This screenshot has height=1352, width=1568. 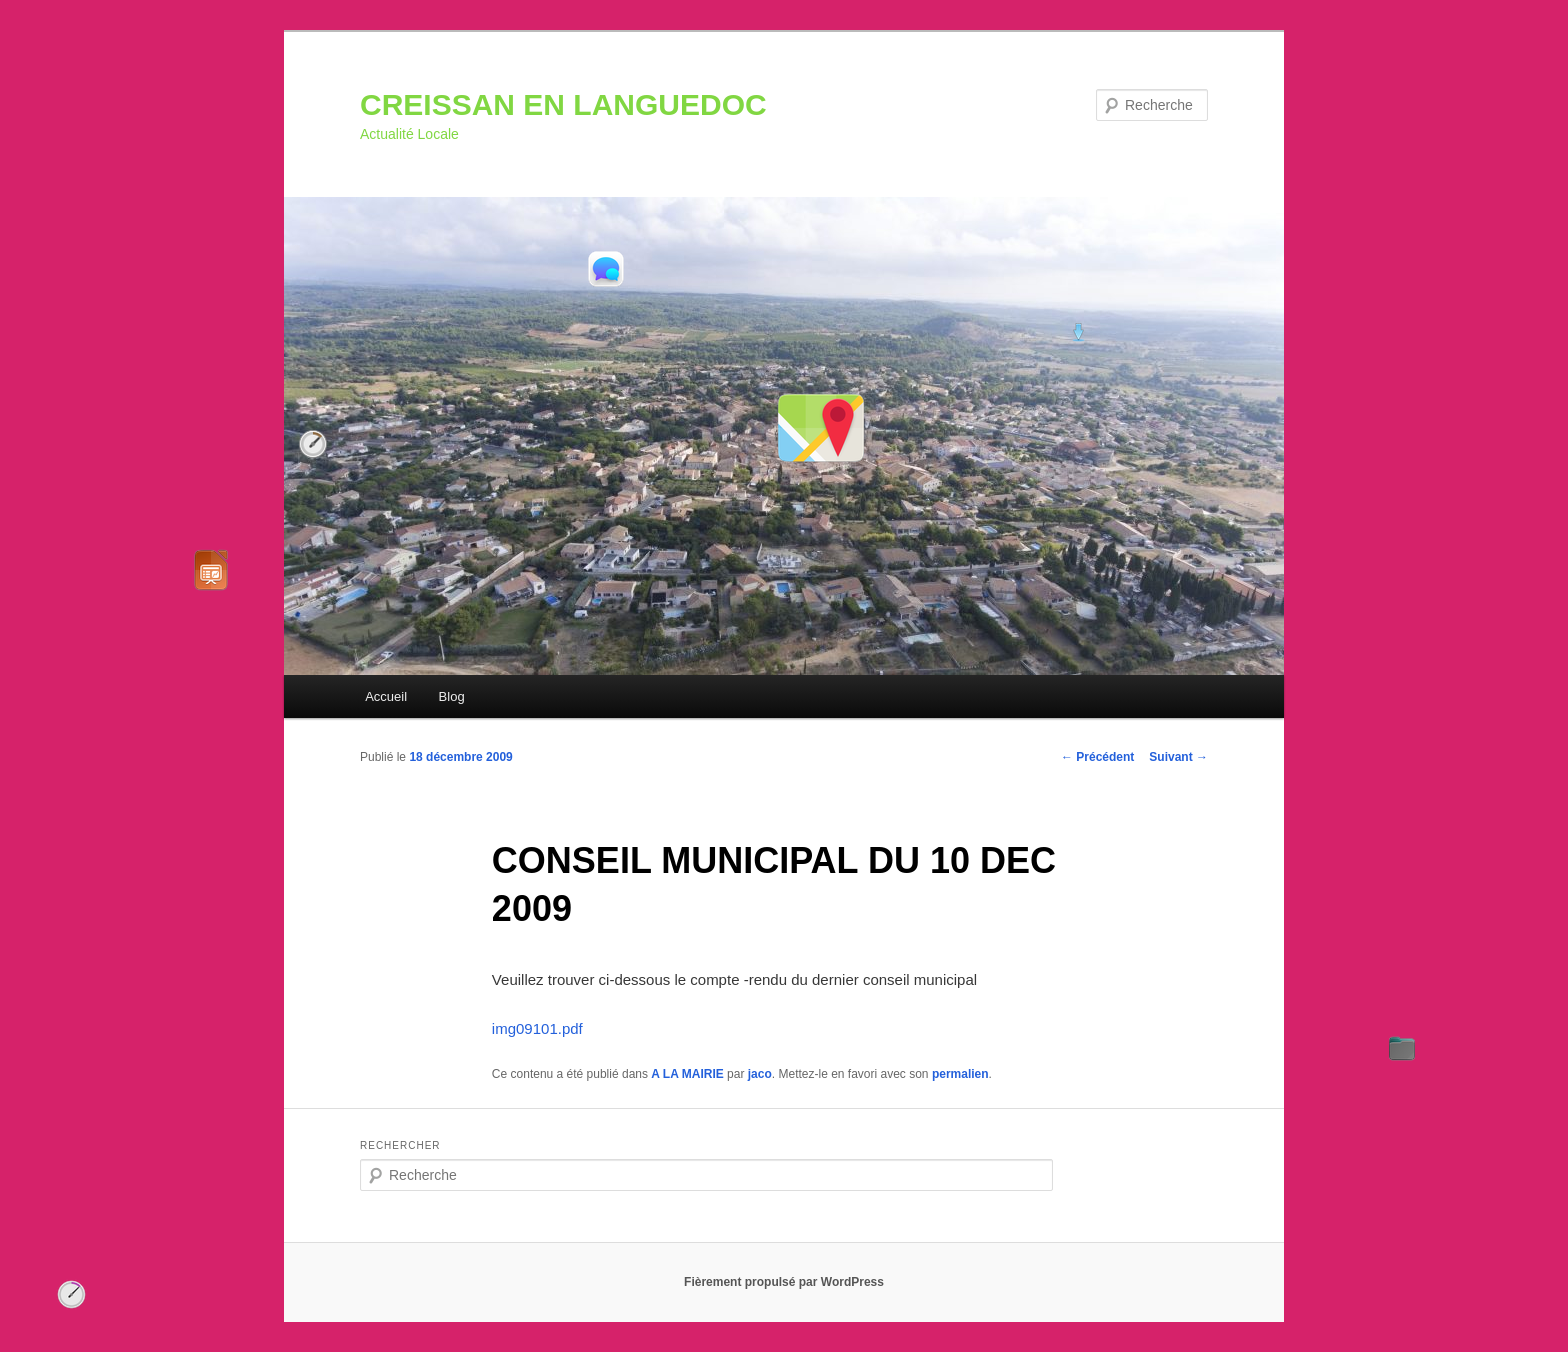 I want to click on open libreoffice impress presentation software, so click(x=211, y=570).